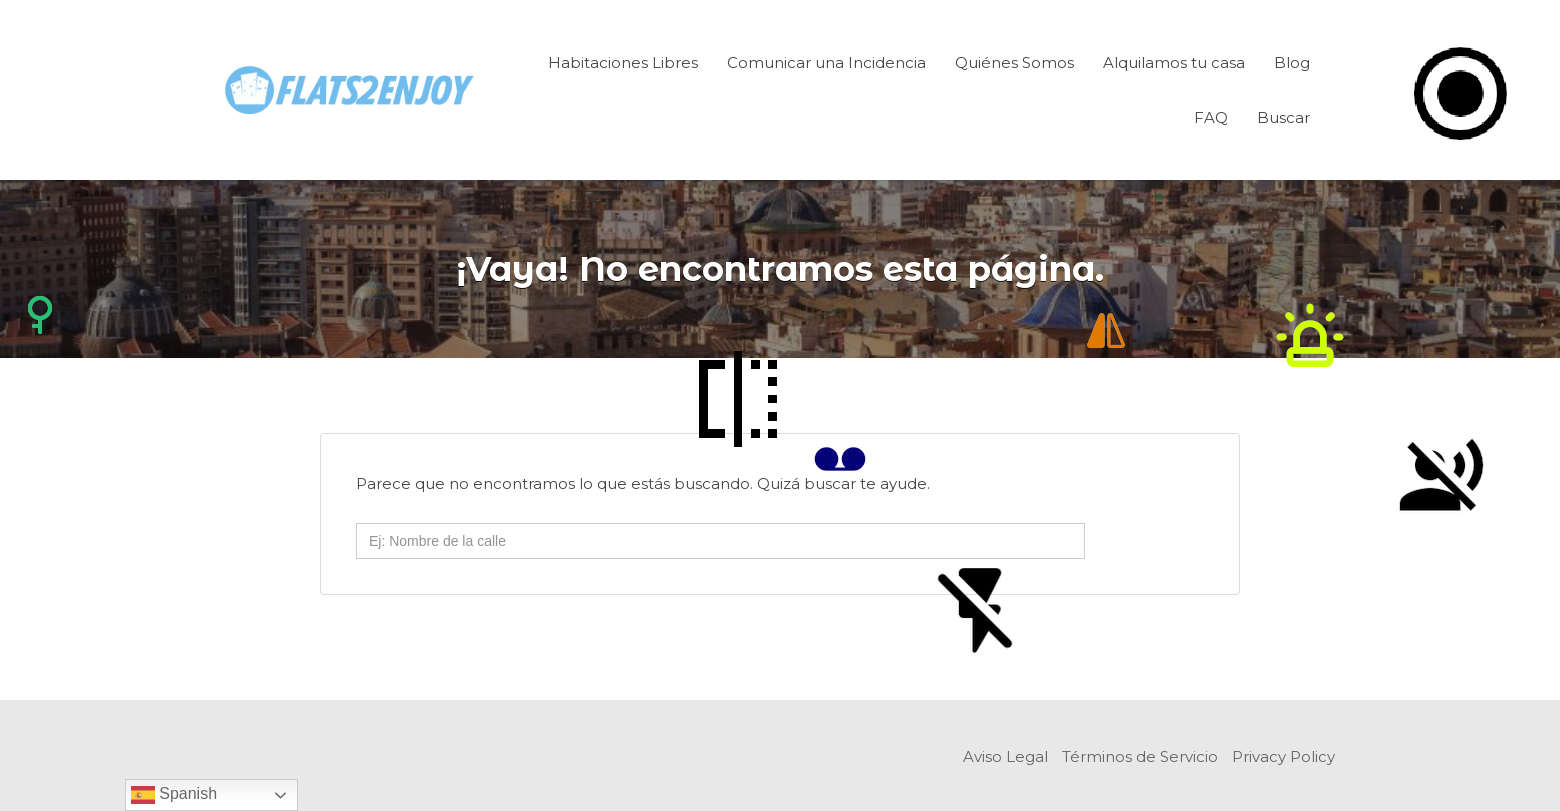  I want to click on indicates demigirl gender identity, so click(40, 314).